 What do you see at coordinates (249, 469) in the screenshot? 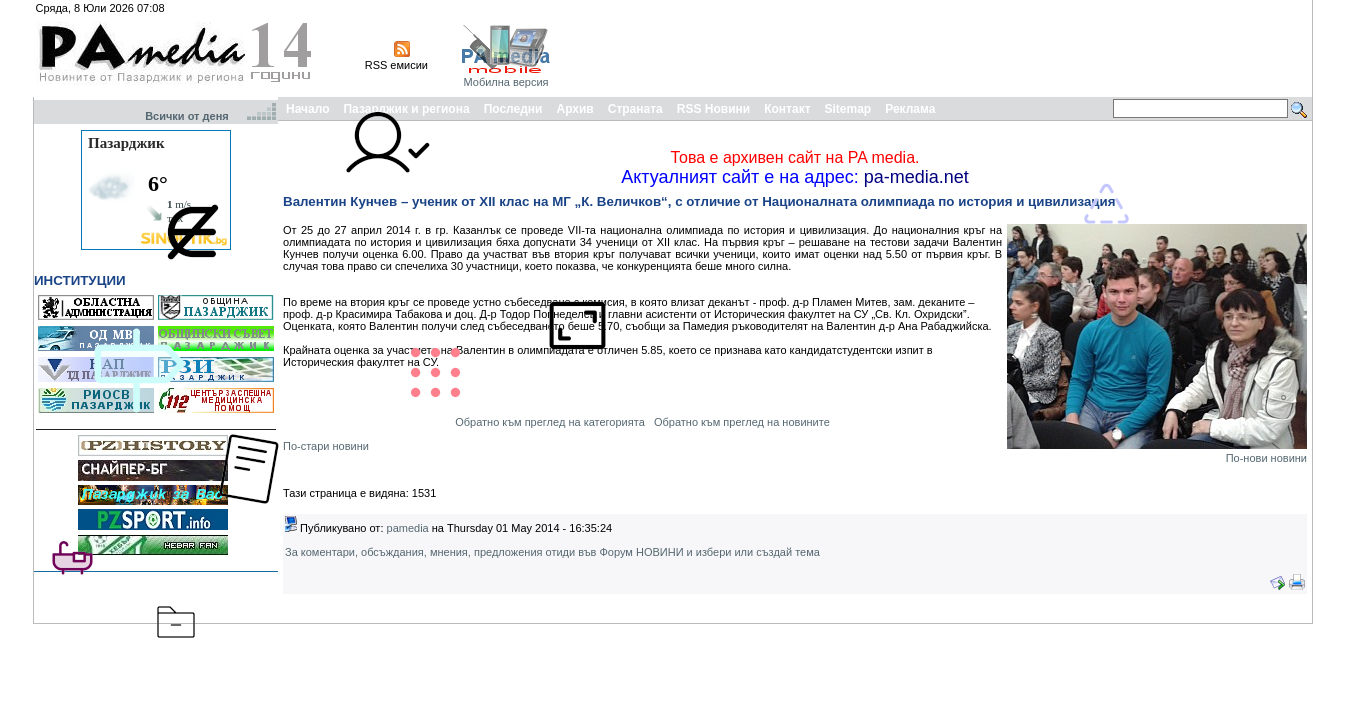
I see `view your resume on read.cv` at bounding box center [249, 469].